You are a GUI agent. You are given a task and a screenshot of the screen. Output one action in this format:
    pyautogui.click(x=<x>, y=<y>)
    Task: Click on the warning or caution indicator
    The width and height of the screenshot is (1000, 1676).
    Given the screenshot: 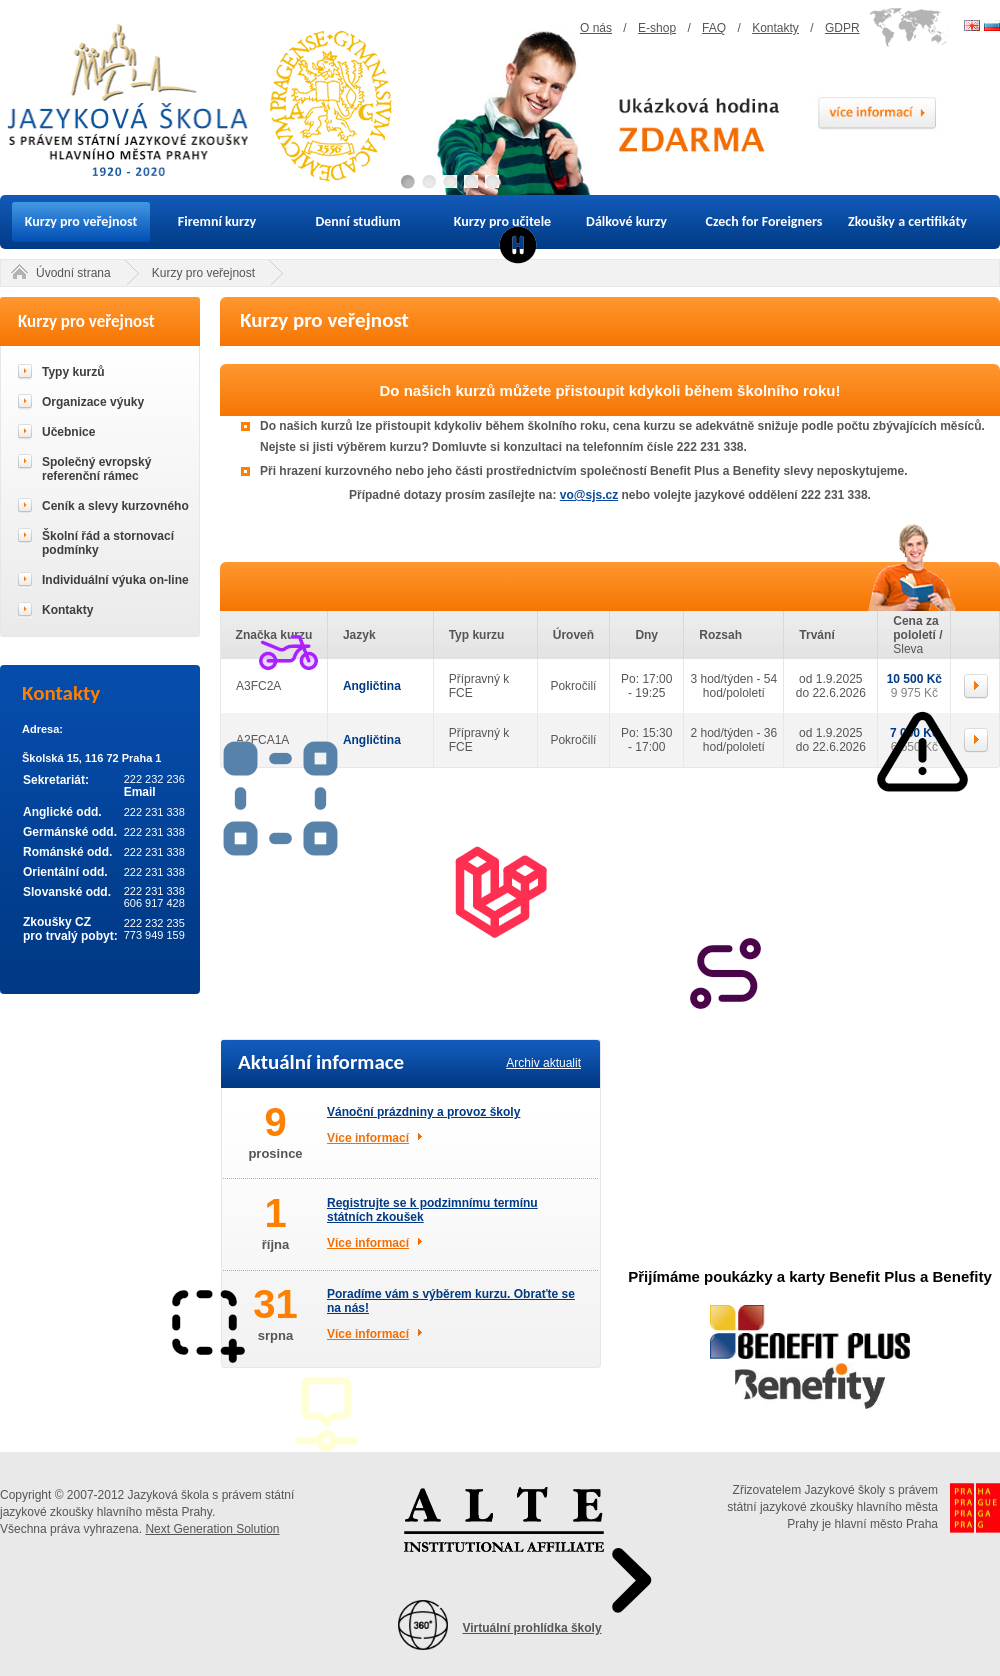 What is the action you would take?
    pyautogui.click(x=922, y=754)
    